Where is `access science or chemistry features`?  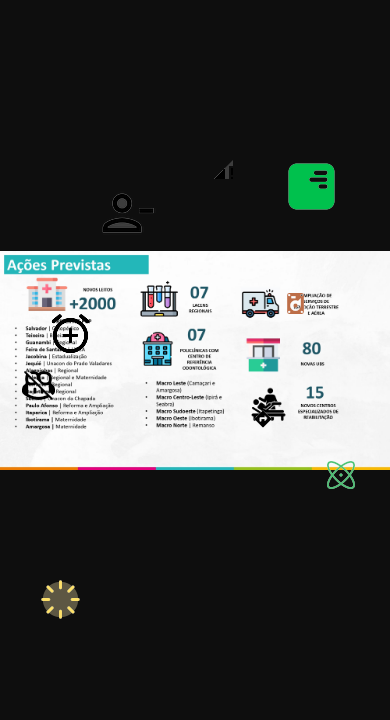
access science or chemistry features is located at coordinates (341, 475).